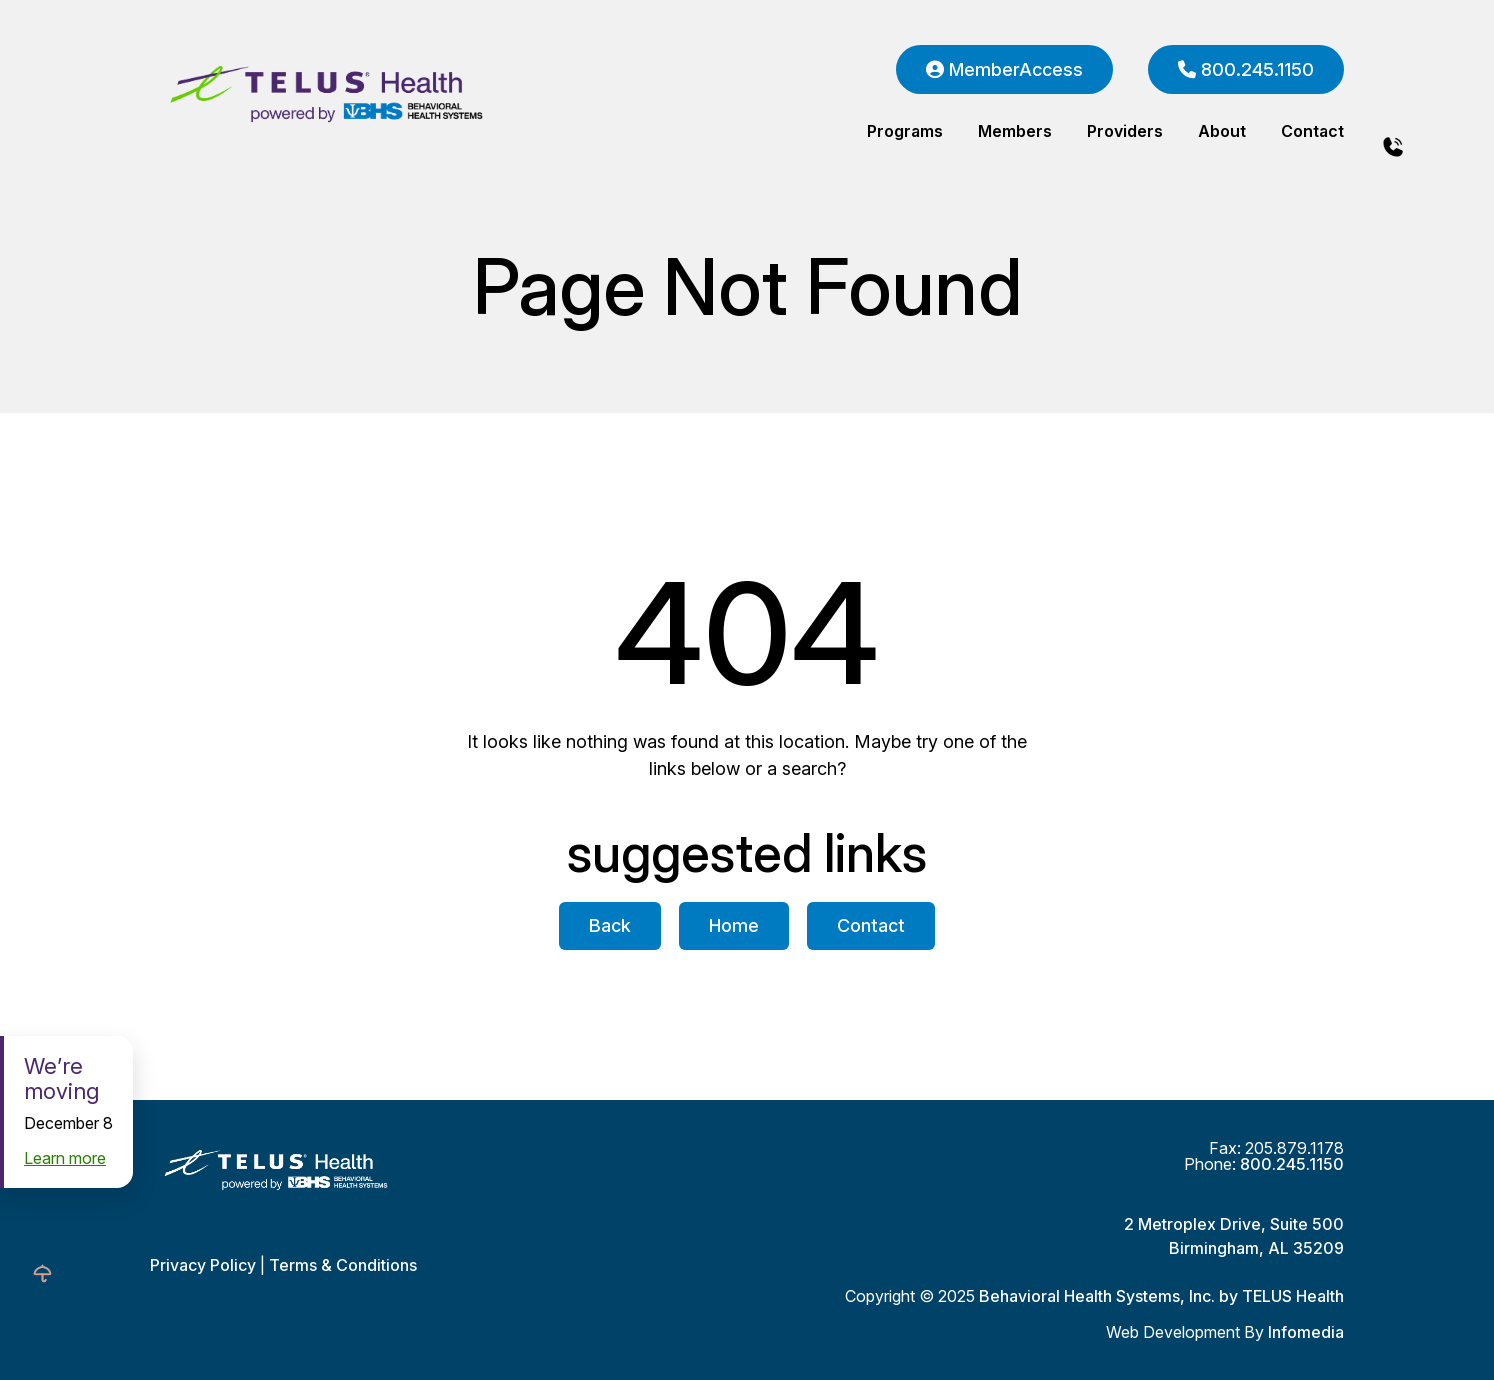 This screenshot has width=1494, height=1380. I want to click on view weather protection or rain forecast, so click(42, 1273).